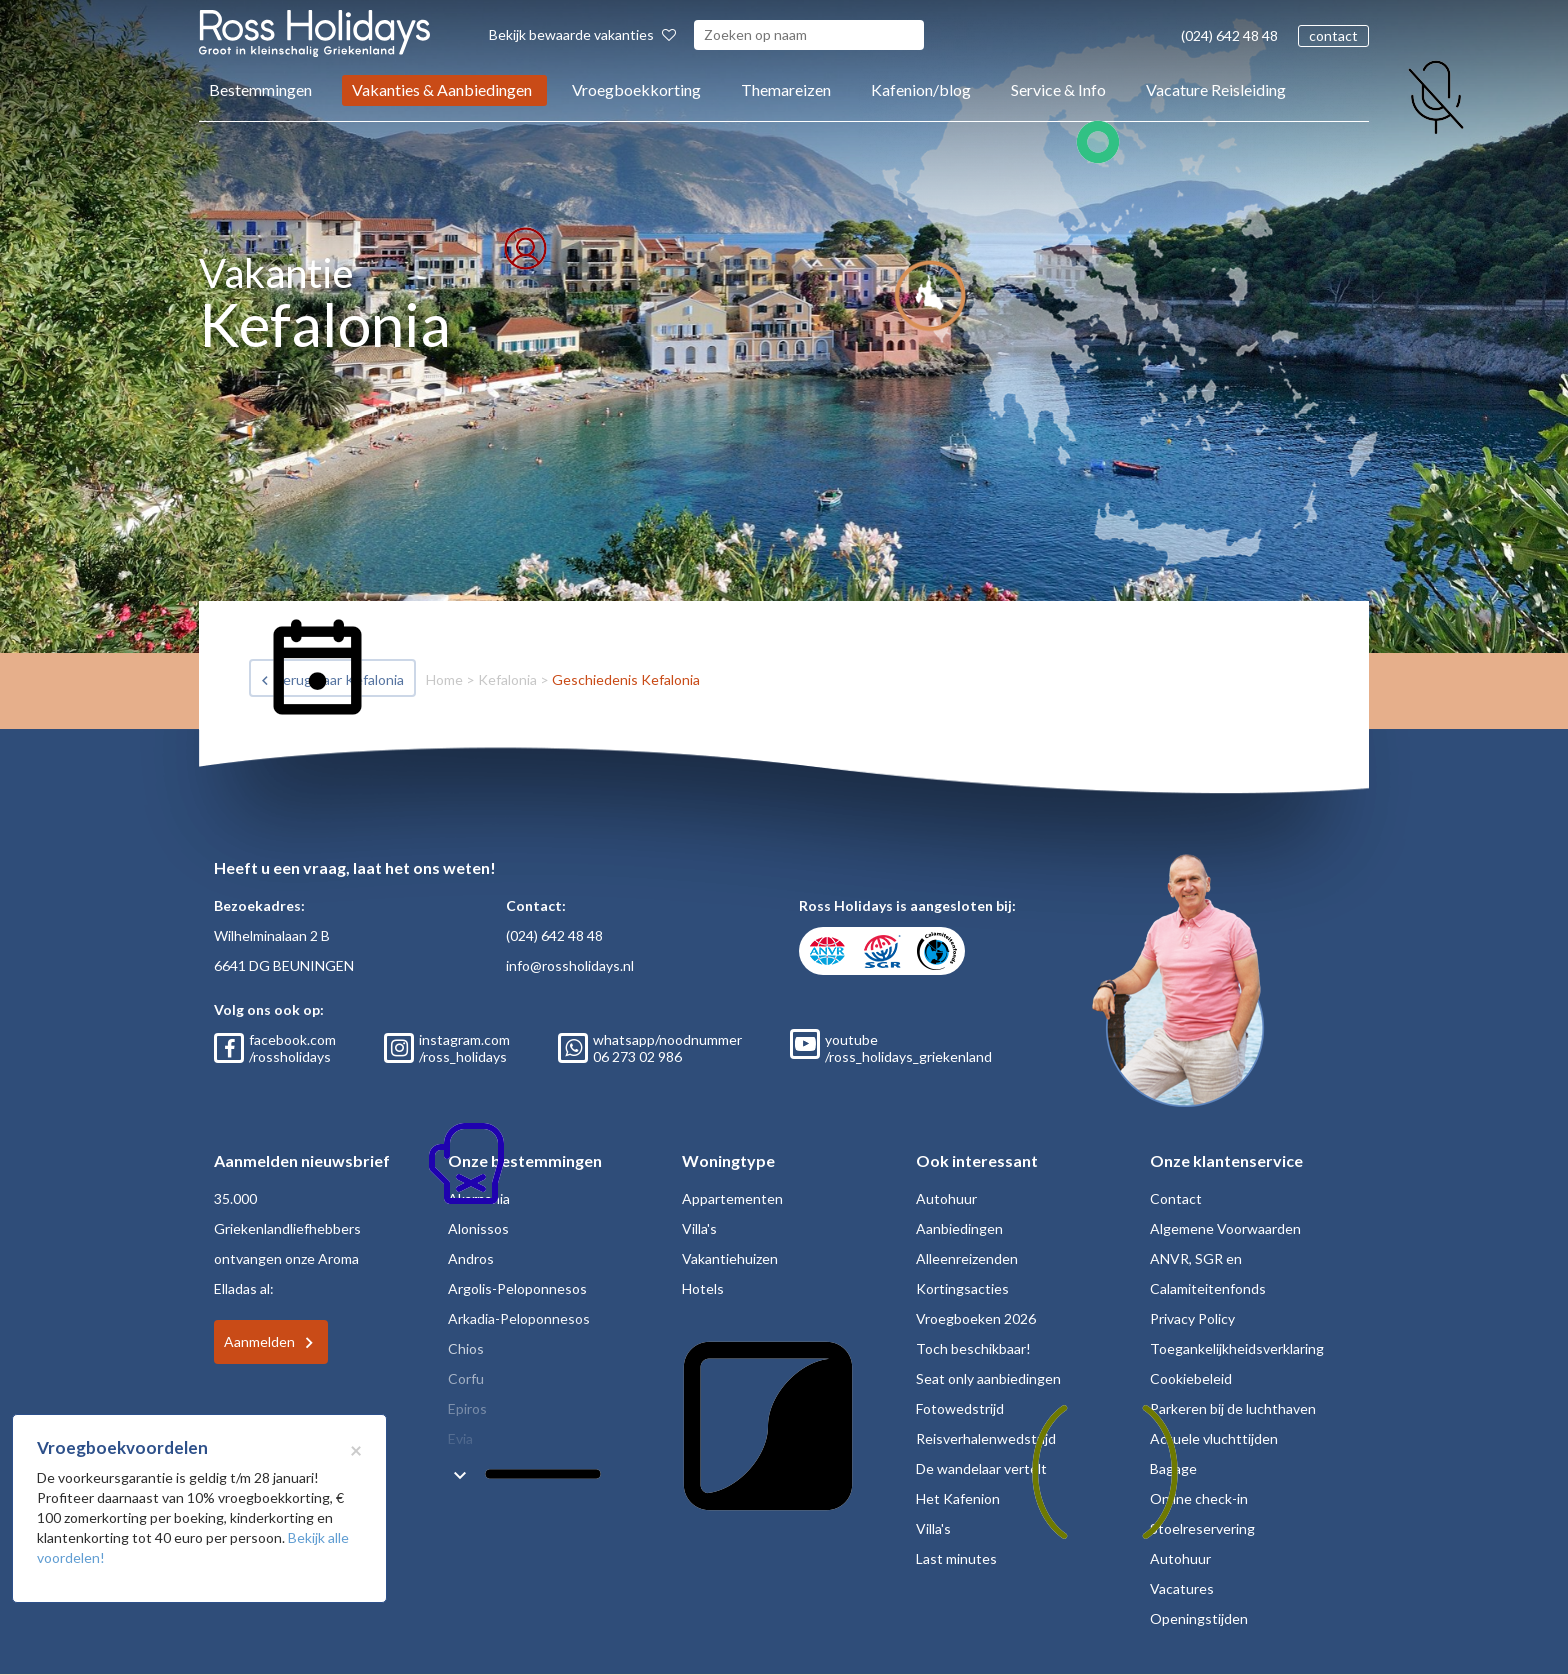  What do you see at coordinates (1436, 96) in the screenshot?
I see `mute your microphone` at bounding box center [1436, 96].